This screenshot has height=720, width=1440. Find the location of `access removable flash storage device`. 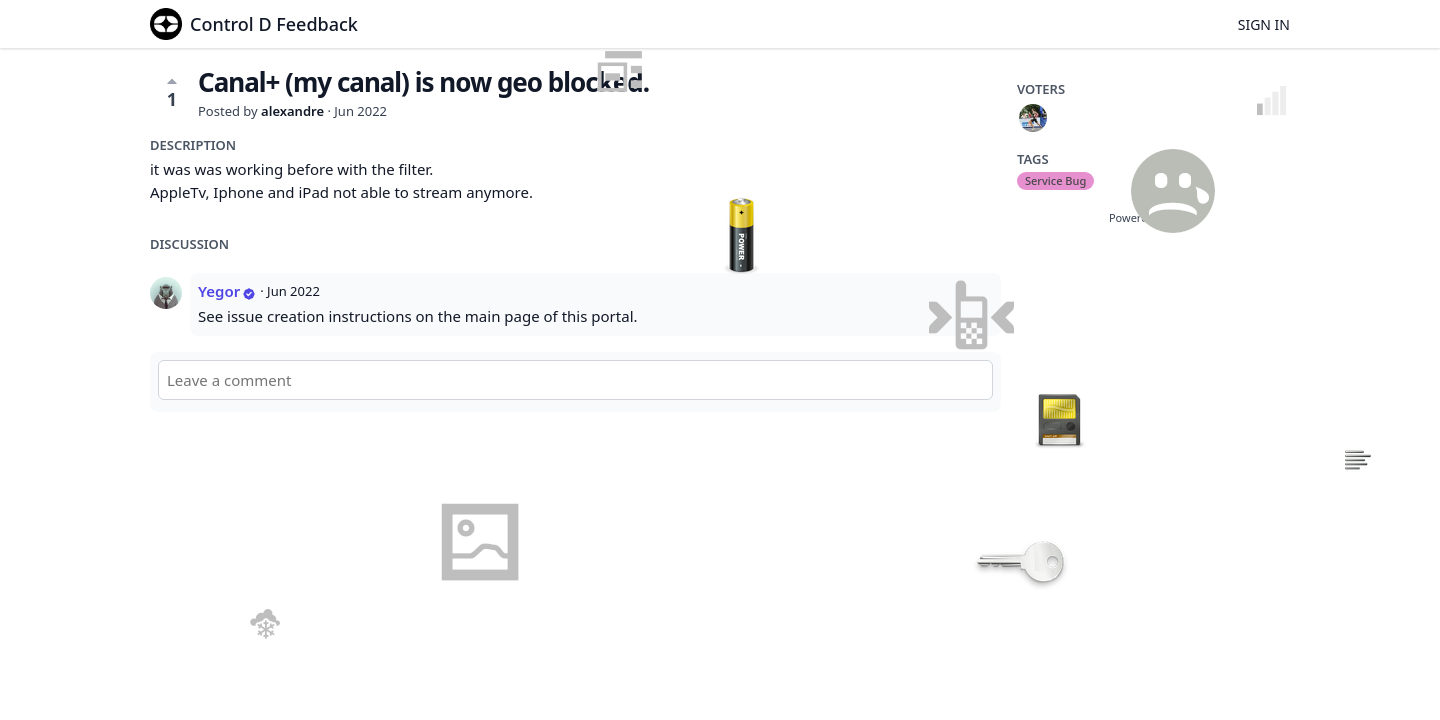

access removable flash storage device is located at coordinates (1059, 421).